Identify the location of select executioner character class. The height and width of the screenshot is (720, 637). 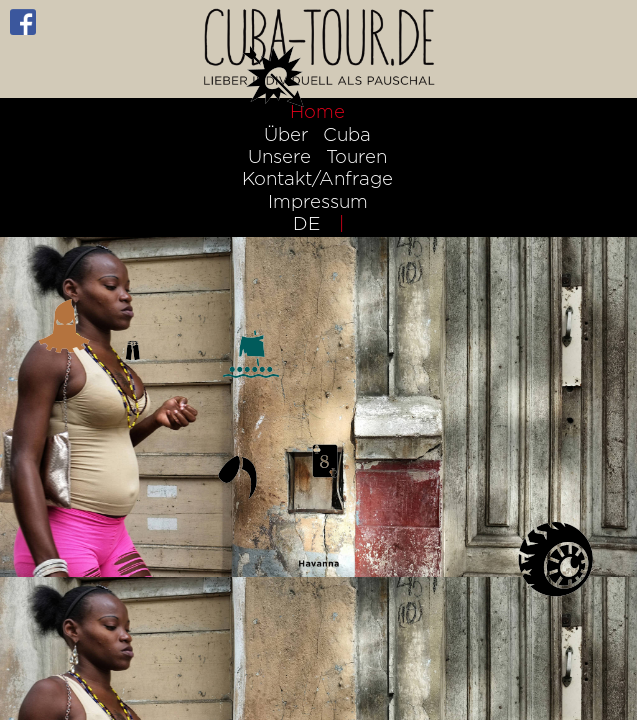
(64, 325).